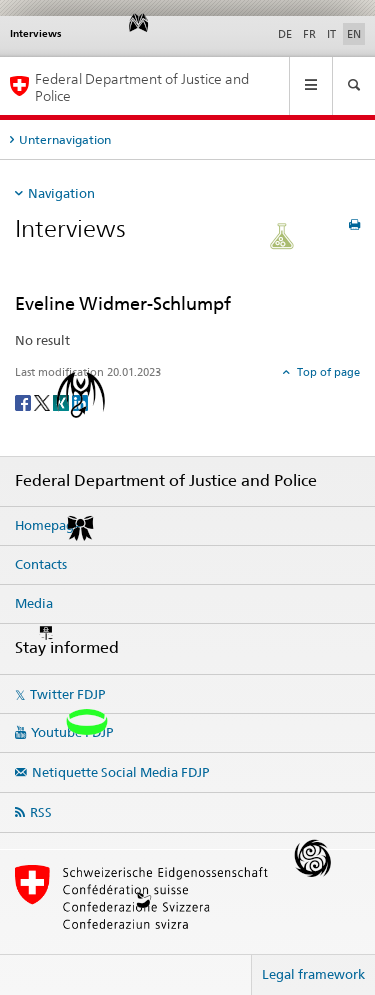 The image size is (375, 995). I want to click on plant a seed in your garden, so click(144, 900).